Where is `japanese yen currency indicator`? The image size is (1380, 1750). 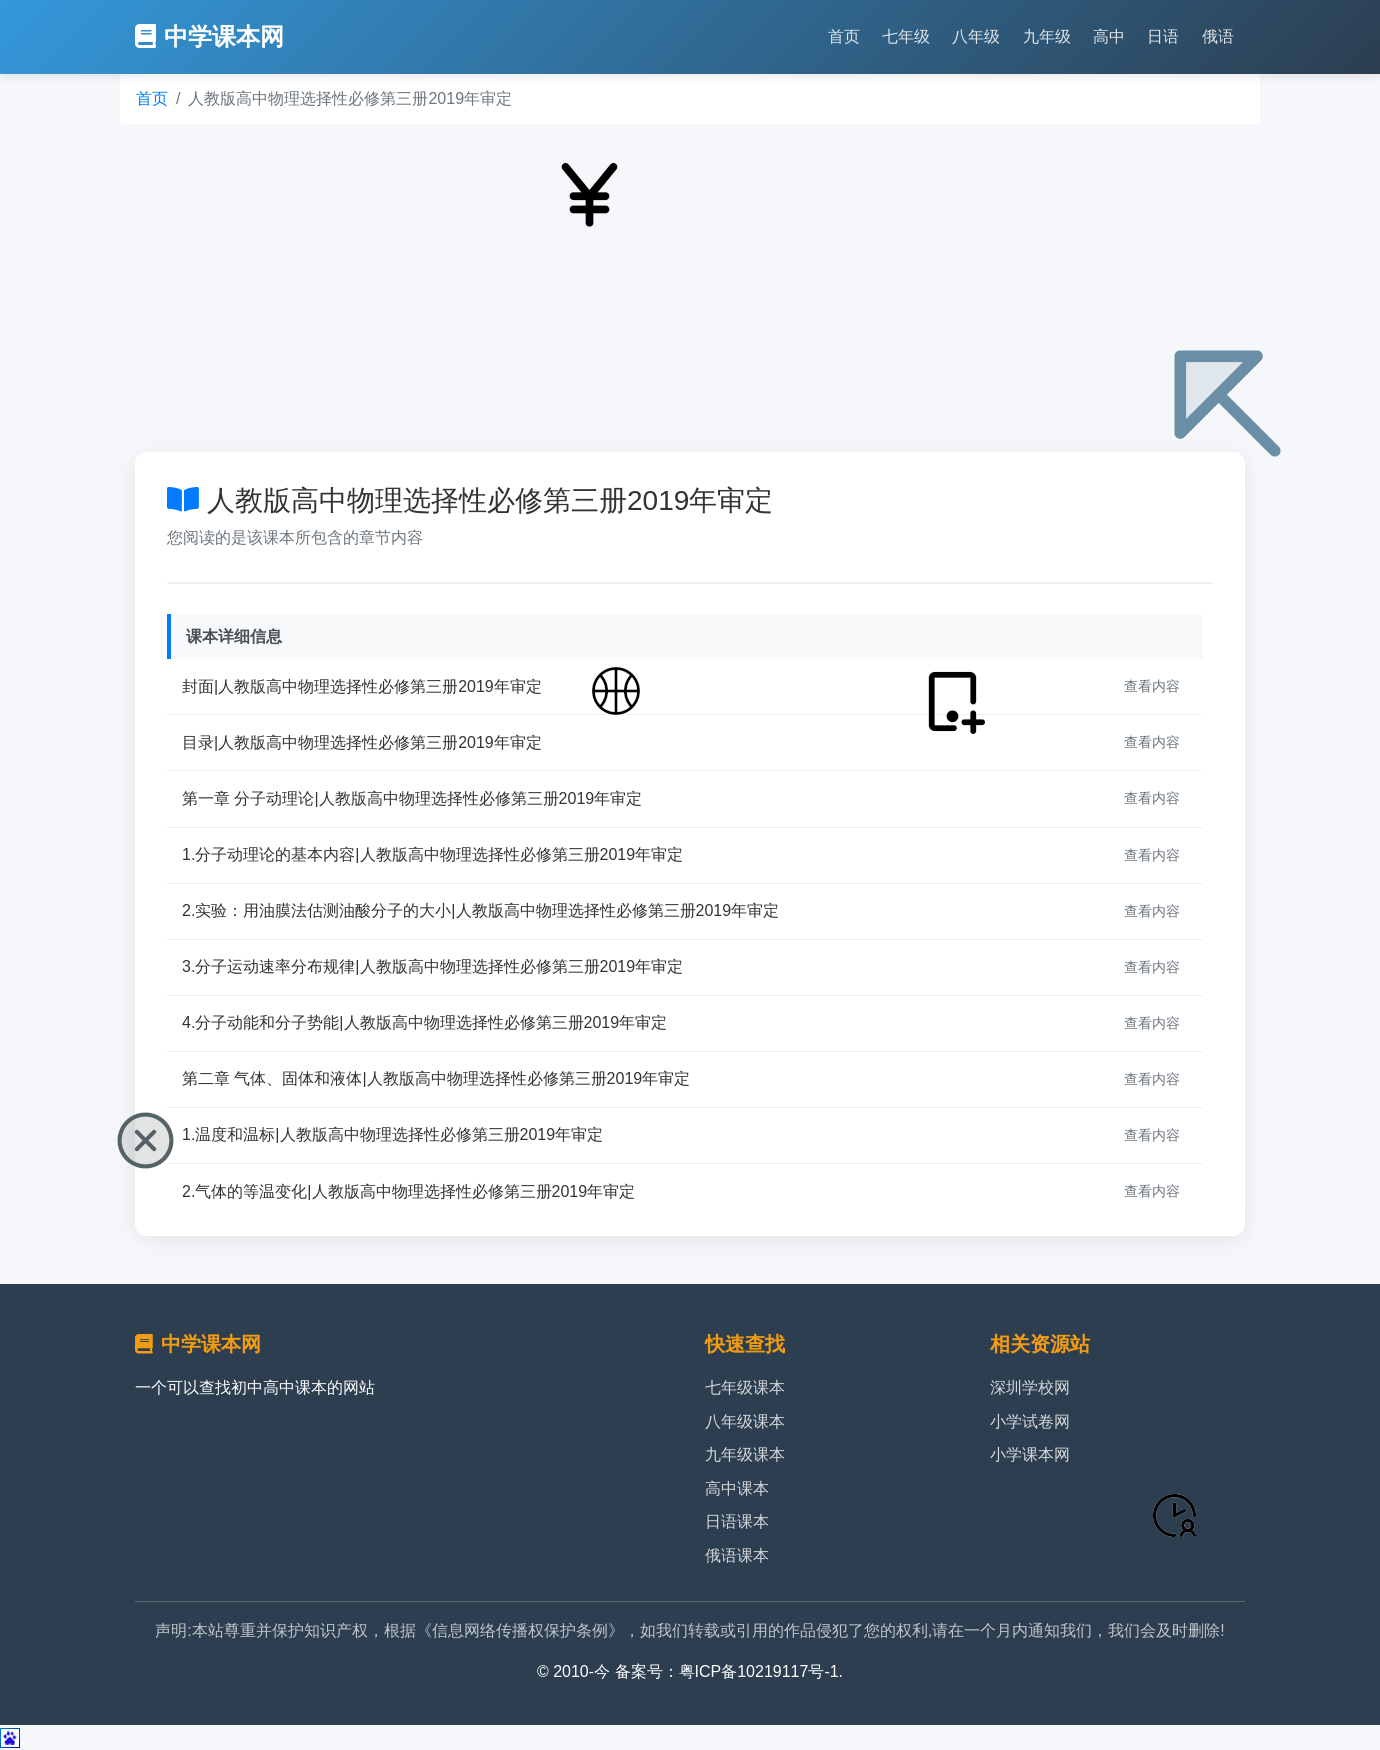 japanese yen currency indicator is located at coordinates (589, 193).